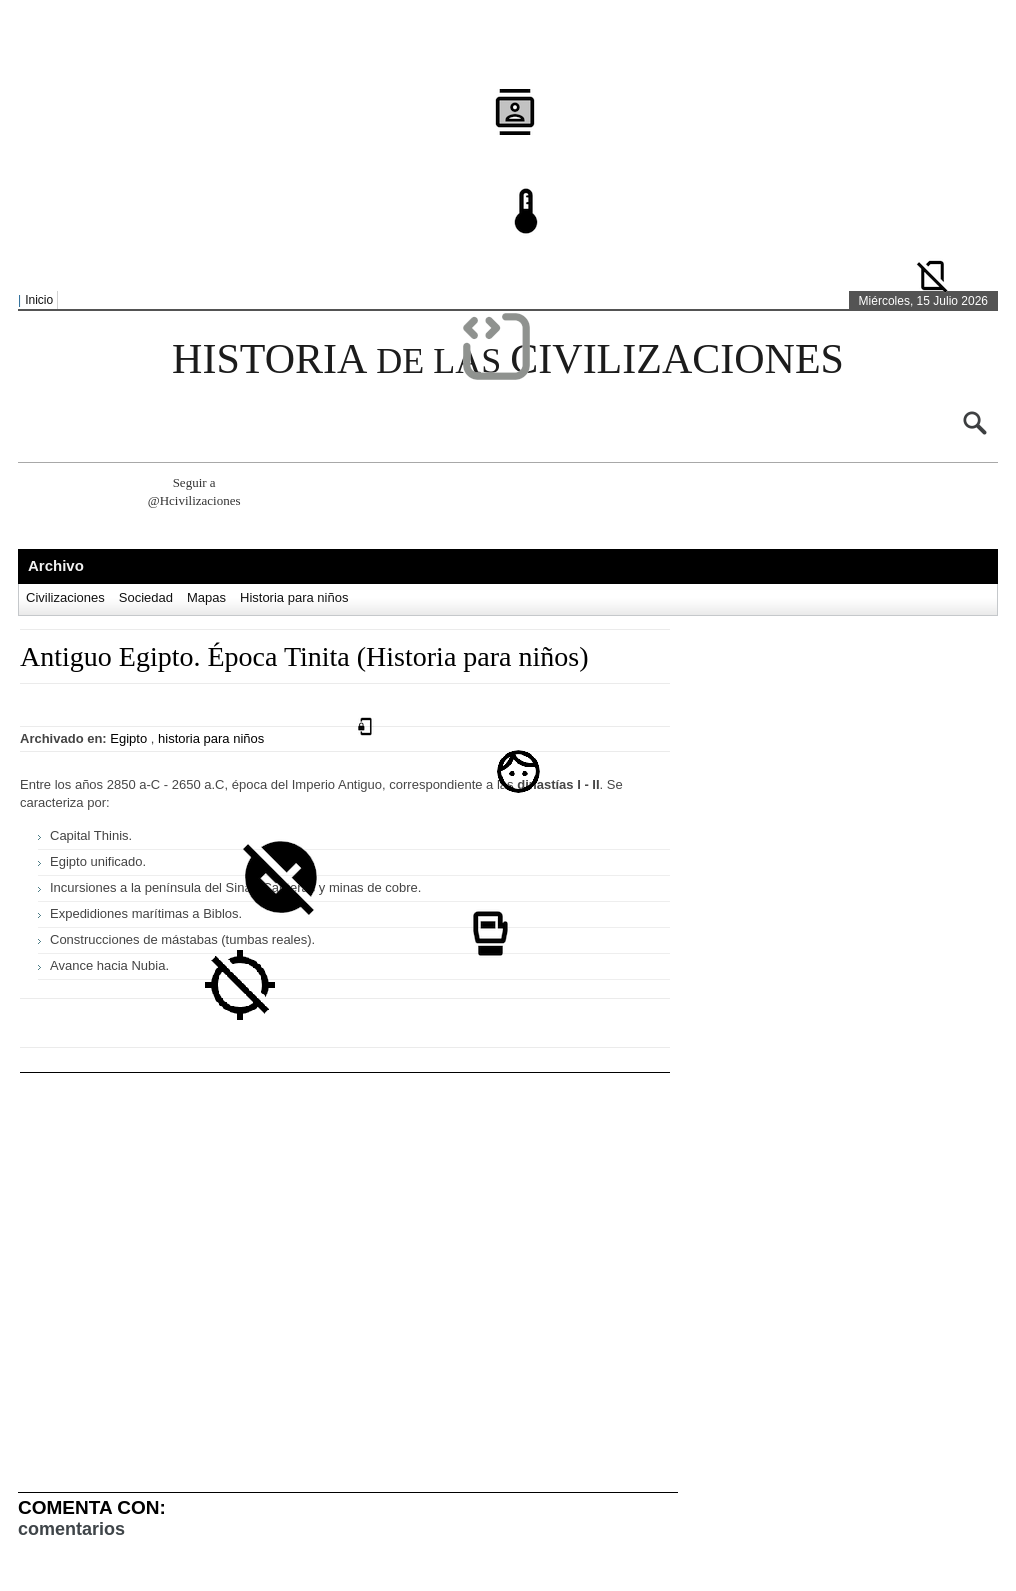 This screenshot has height=1591, width=1016. Describe the element at coordinates (496, 346) in the screenshot. I see `view source code` at that location.